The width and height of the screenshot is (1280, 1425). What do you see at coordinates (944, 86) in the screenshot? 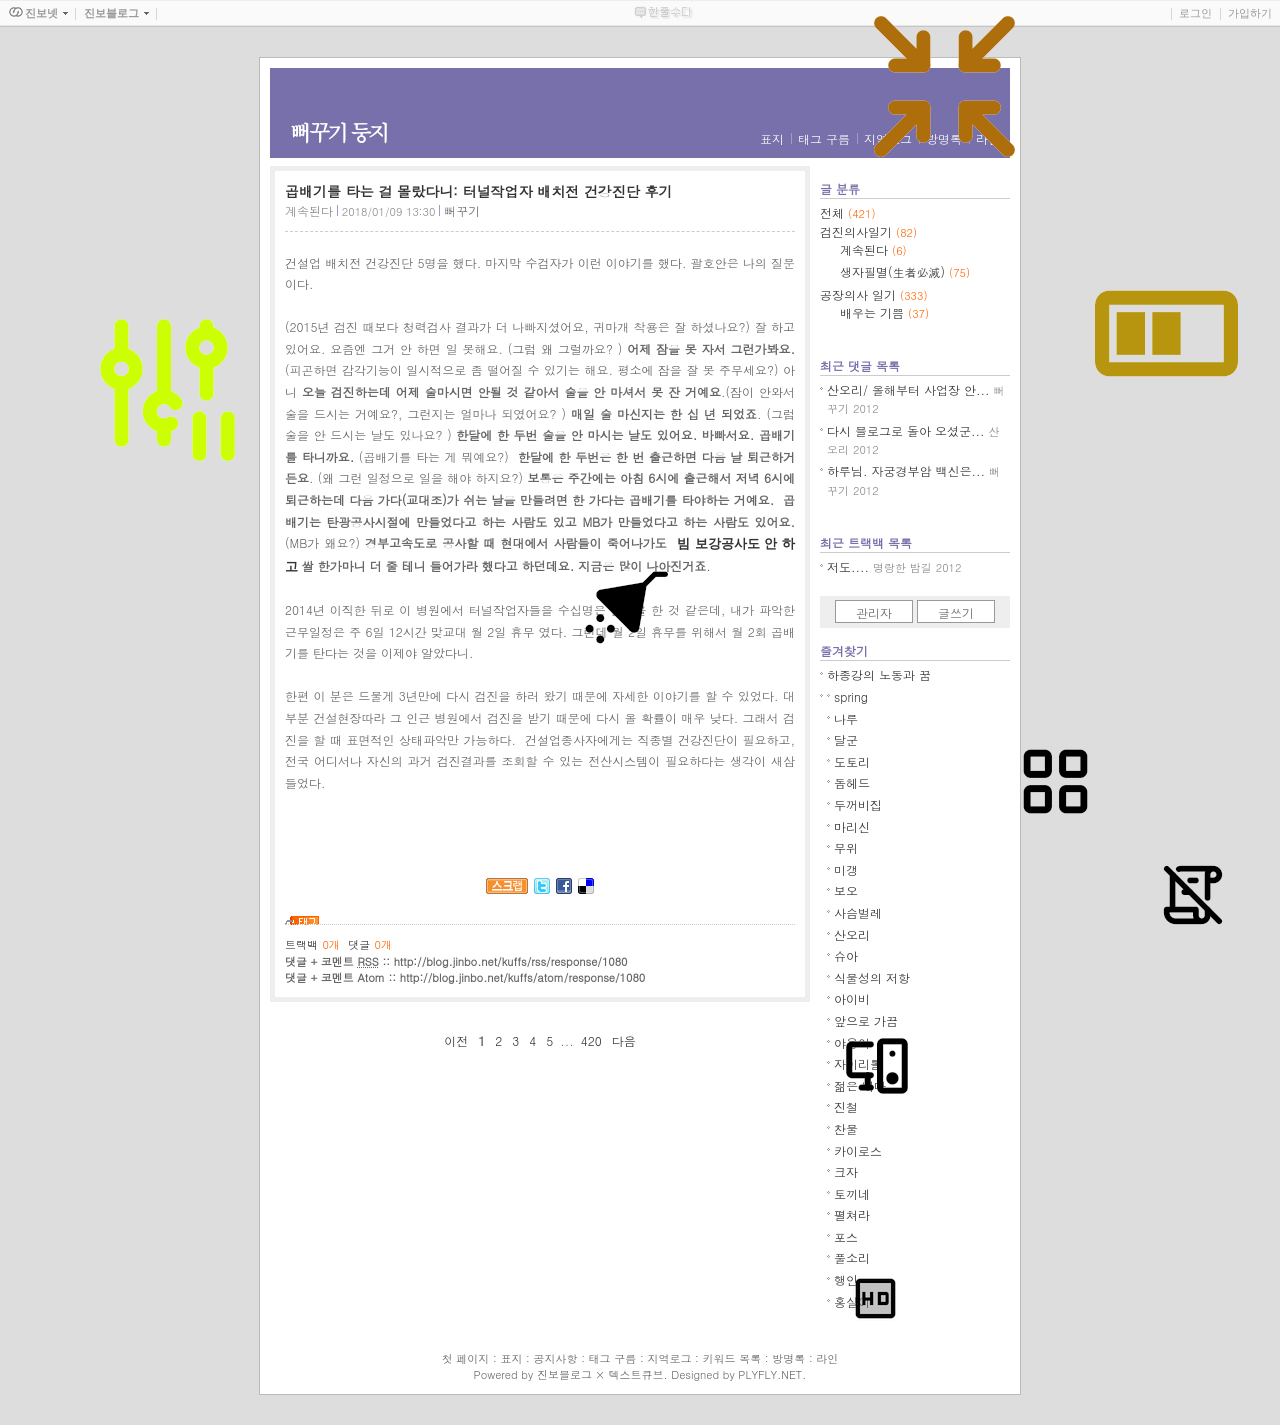
I see `minimize or collapse a window` at bounding box center [944, 86].